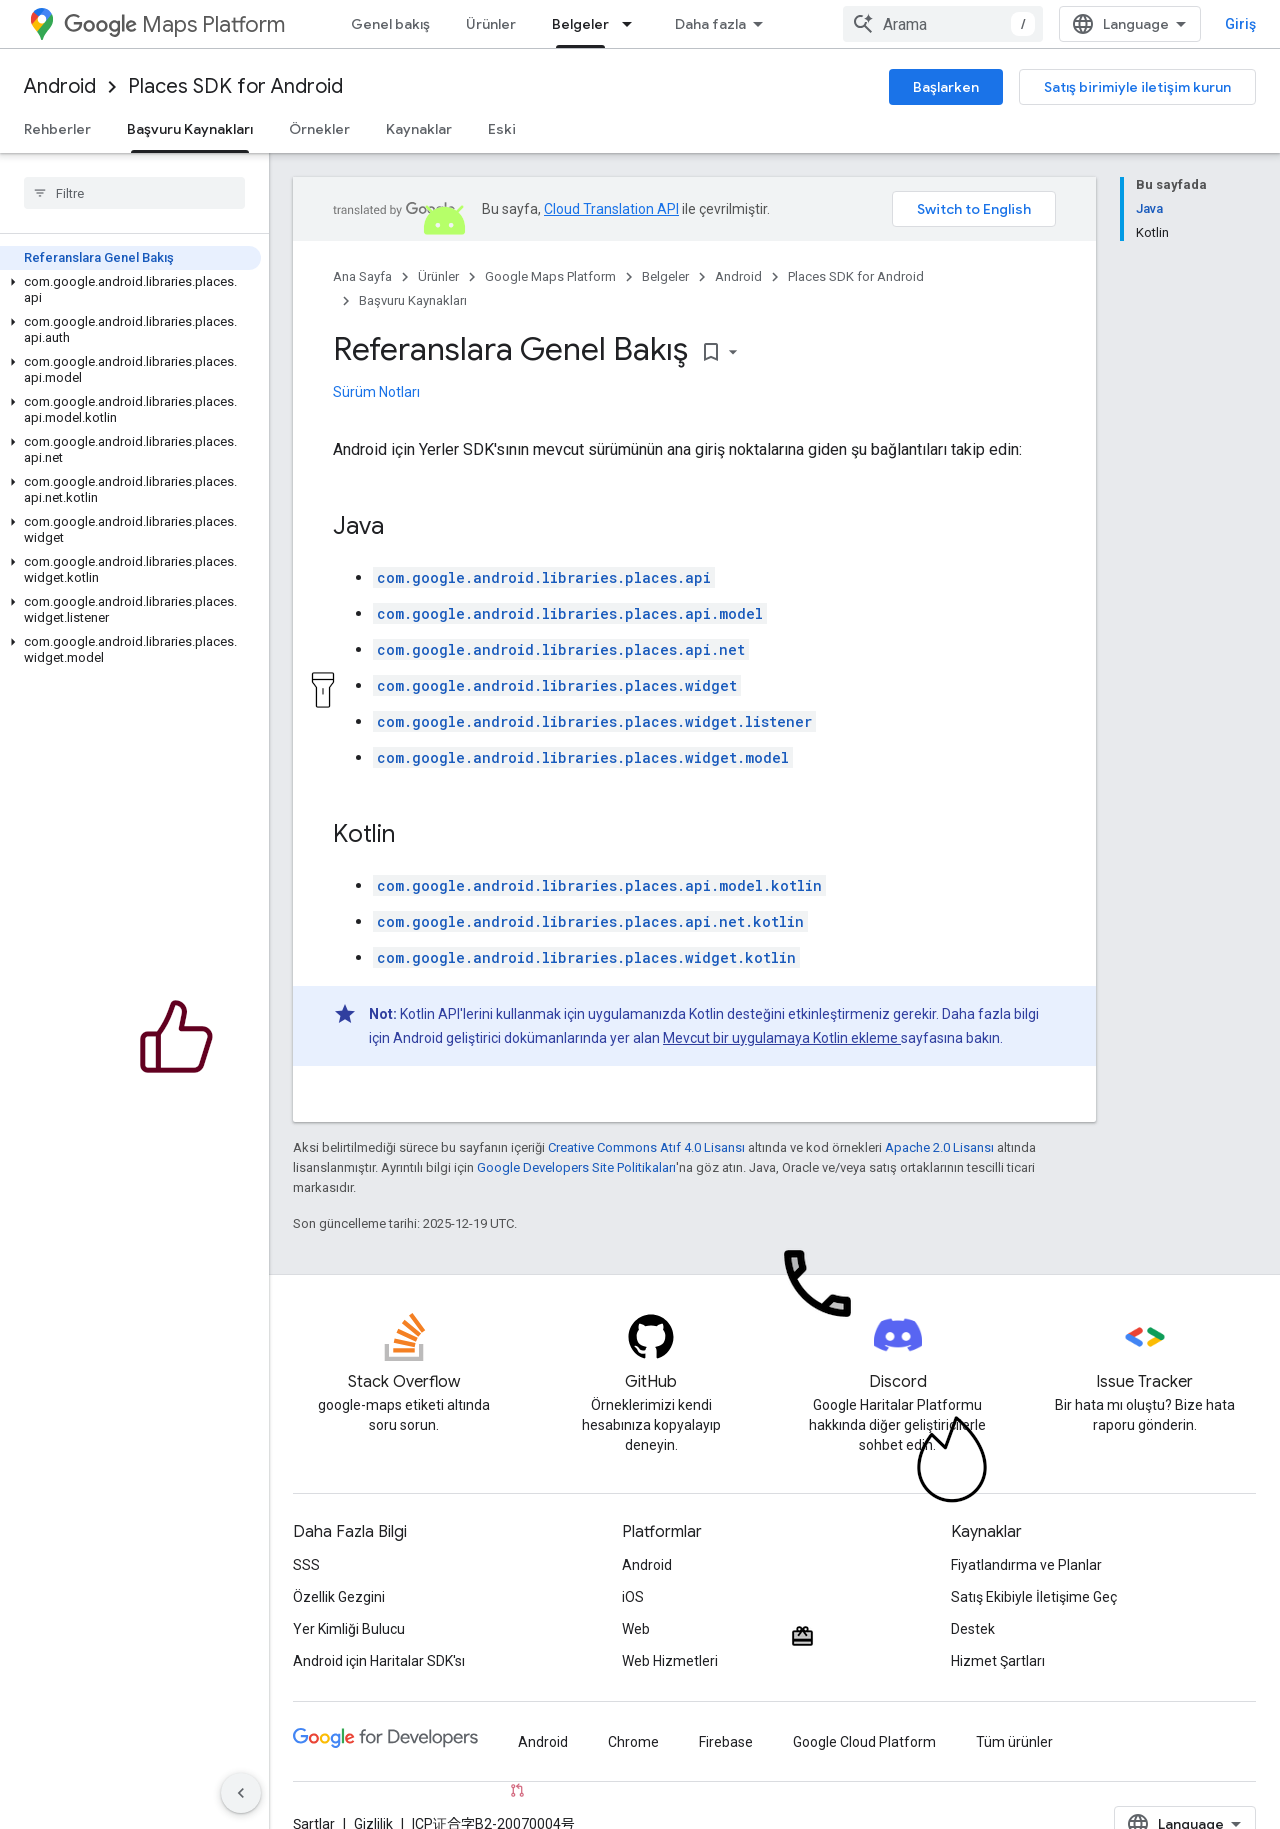  Describe the element at coordinates (323, 690) in the screenshot. I see `toggle flashlight on or off` at that location.